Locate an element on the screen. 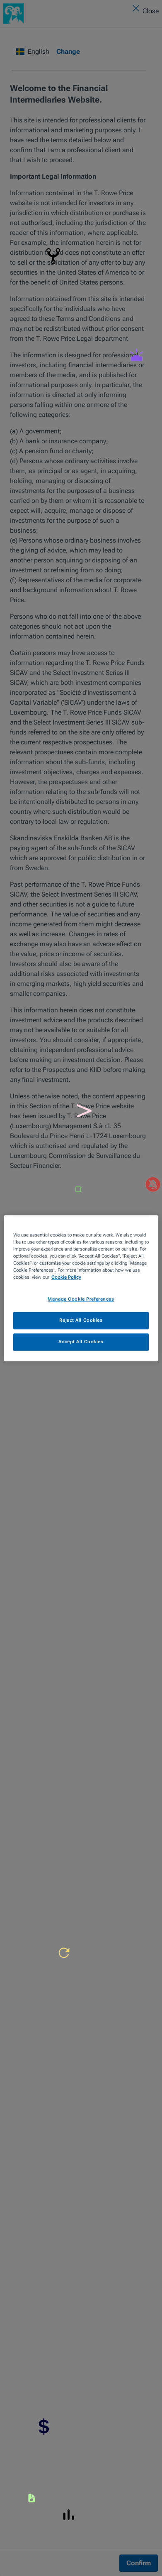 This screenshot has width=162, height=2576. mute notifications is located at coordinates (153, 1184).